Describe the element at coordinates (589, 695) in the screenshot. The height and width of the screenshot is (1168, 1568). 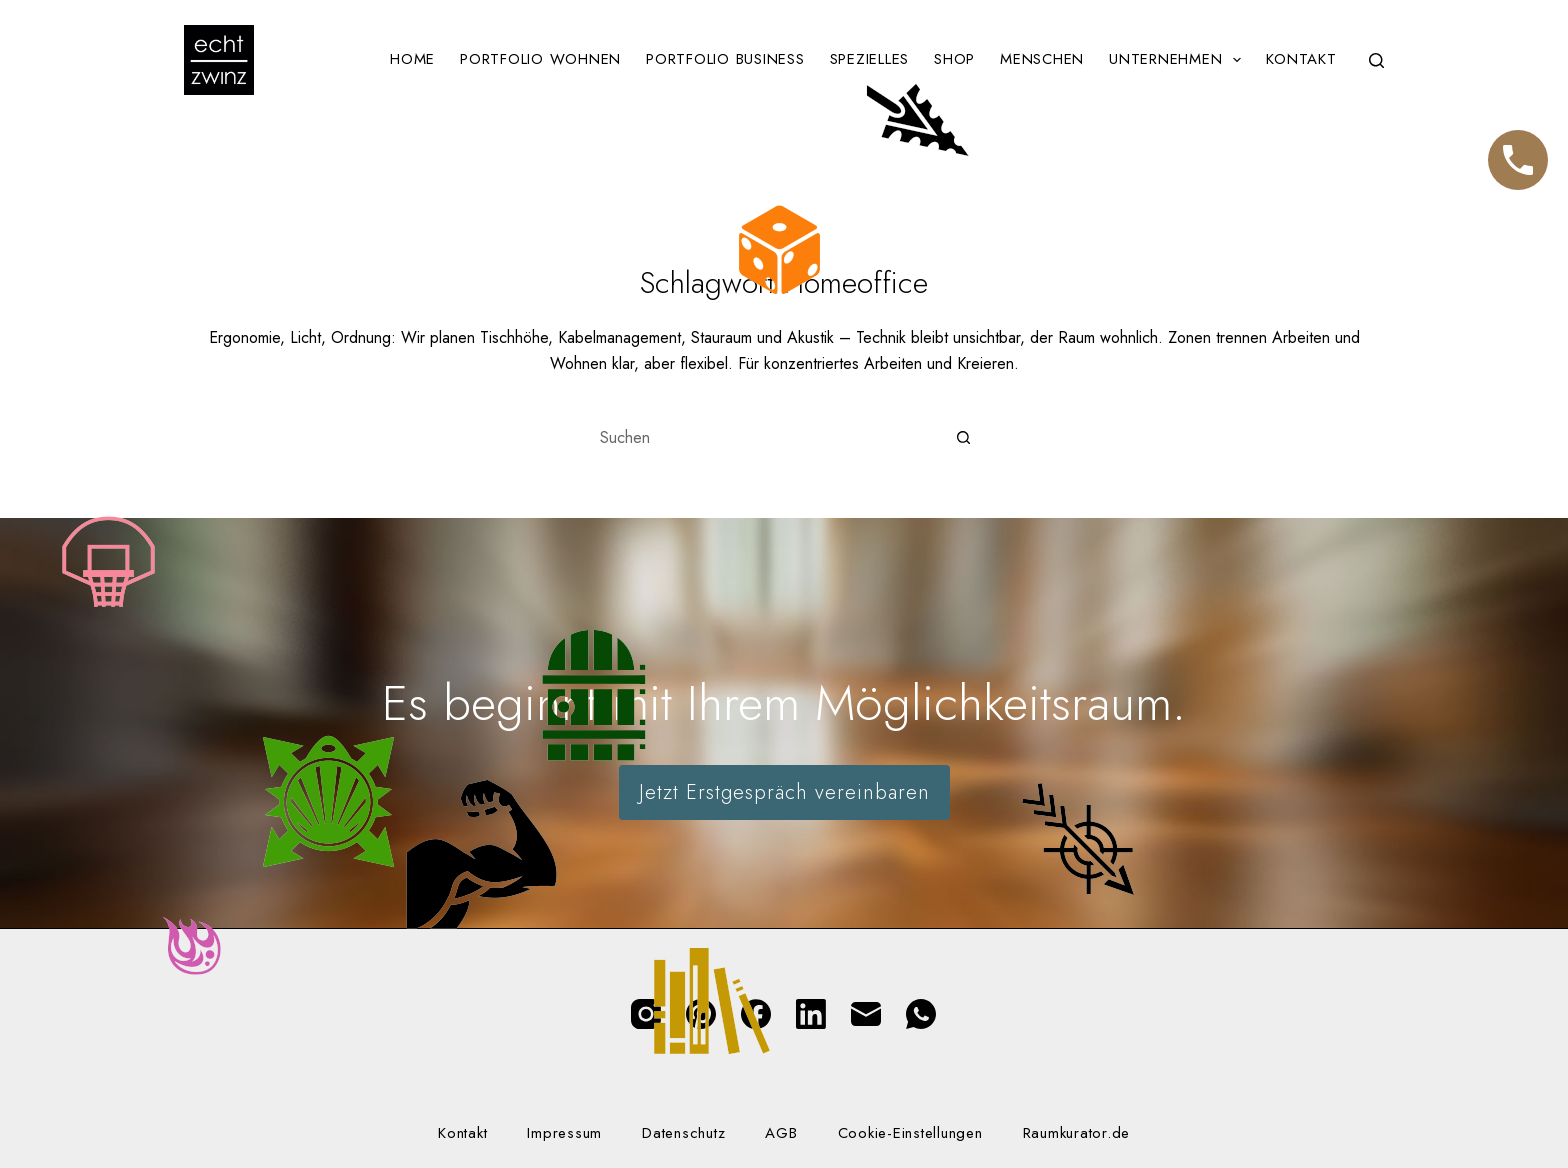
I see `enter or exit a room or building` at that location.